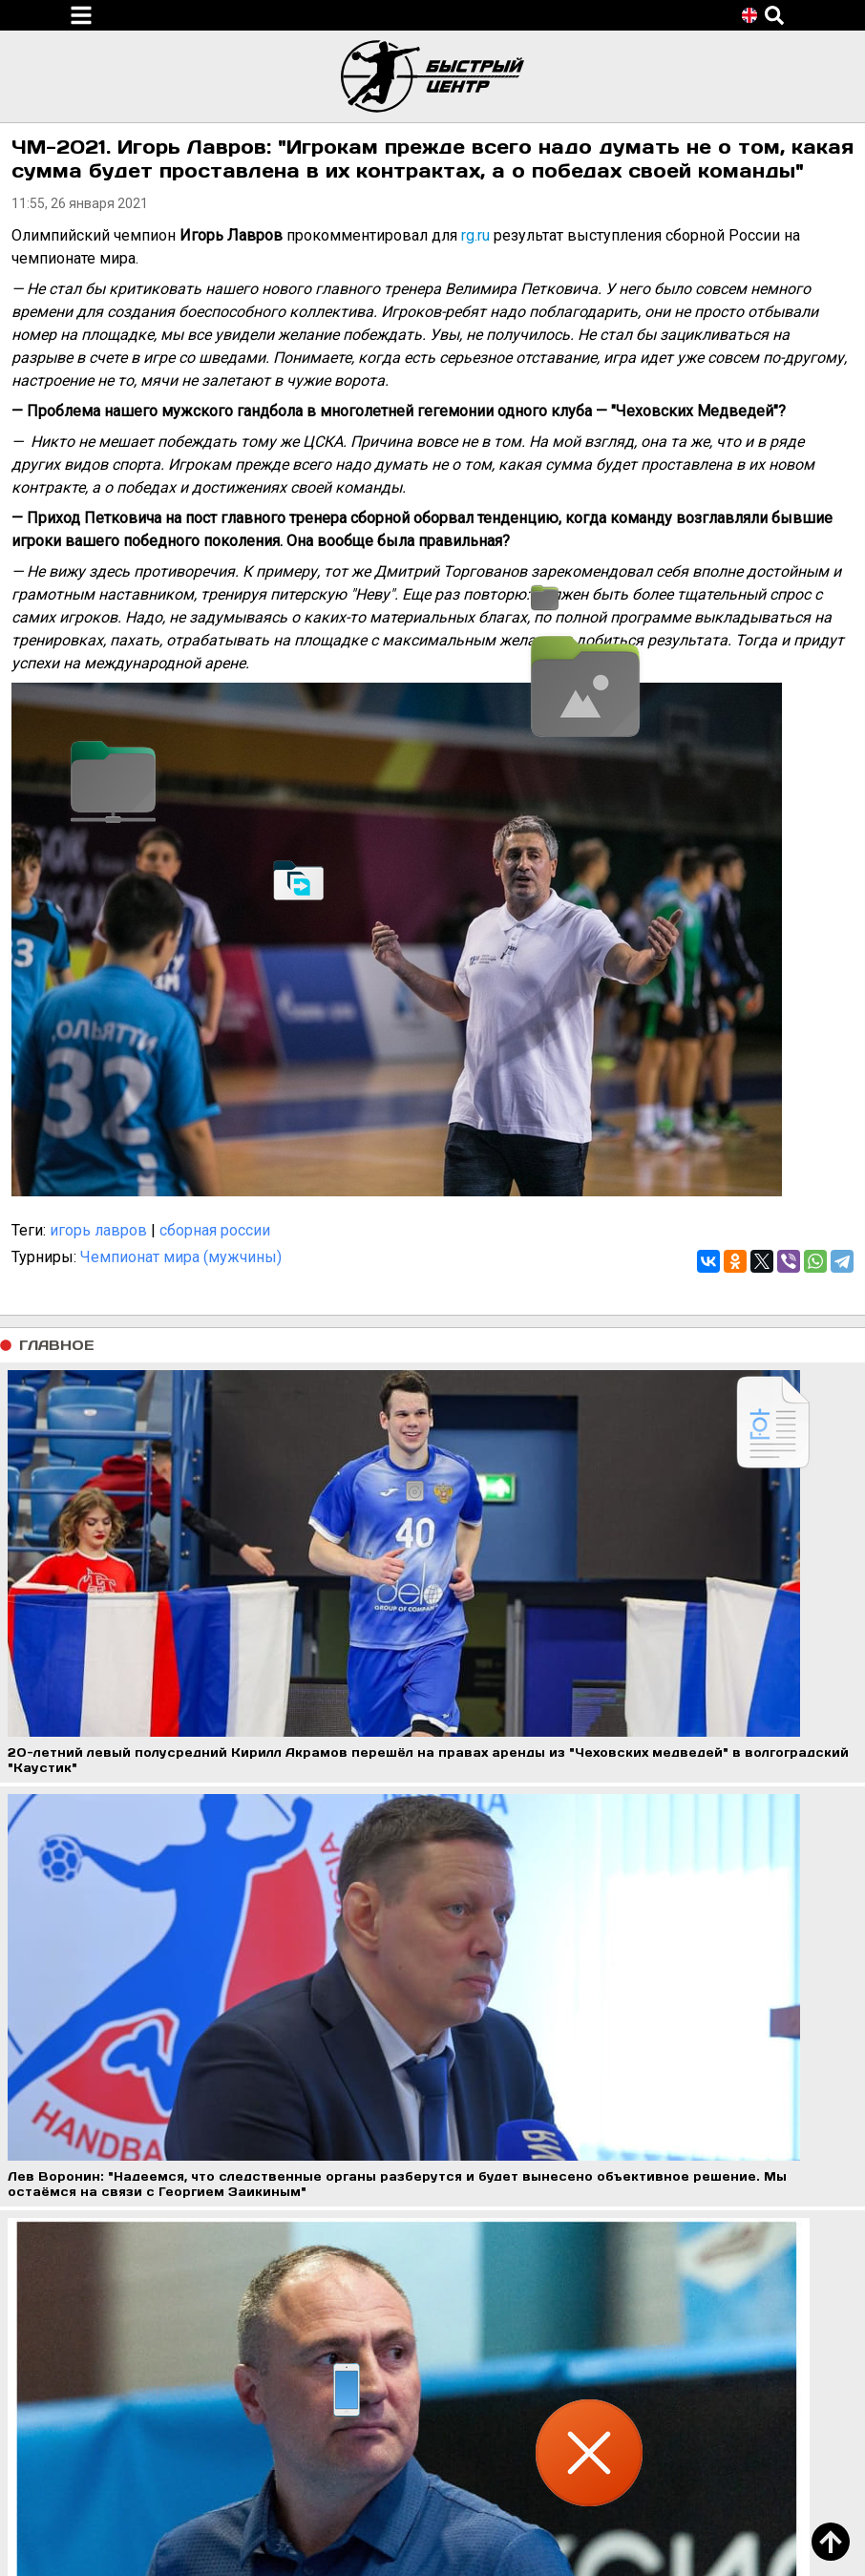 The height and width of the screenshot is (2576, 865). What do you see at coordinates (589, 2453) in the screenshot?
I see `indicates an error or failed action` at bounding box center [589, 2453].